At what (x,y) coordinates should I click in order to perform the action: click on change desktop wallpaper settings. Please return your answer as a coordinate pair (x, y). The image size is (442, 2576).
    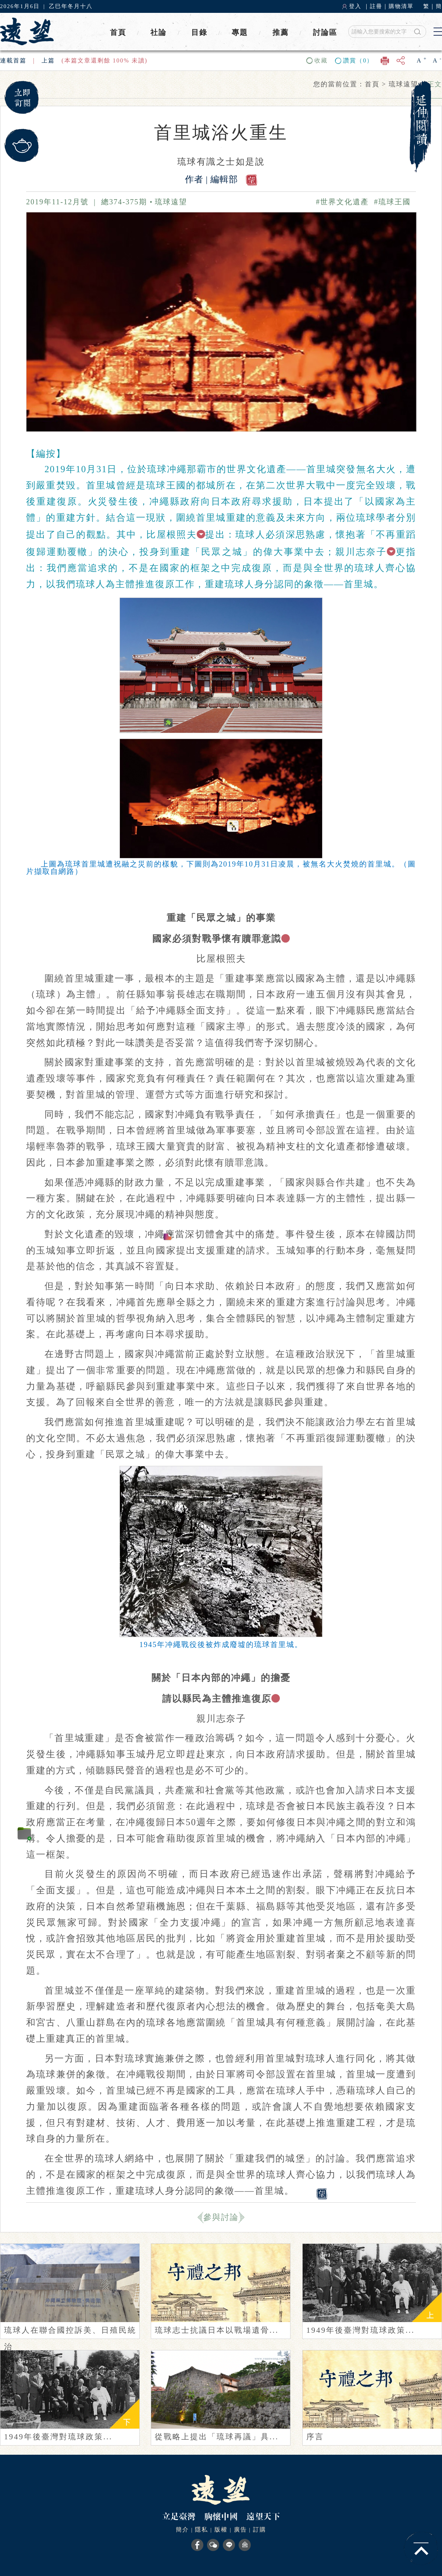
    Looking at the image, I should click on (167, 1237).